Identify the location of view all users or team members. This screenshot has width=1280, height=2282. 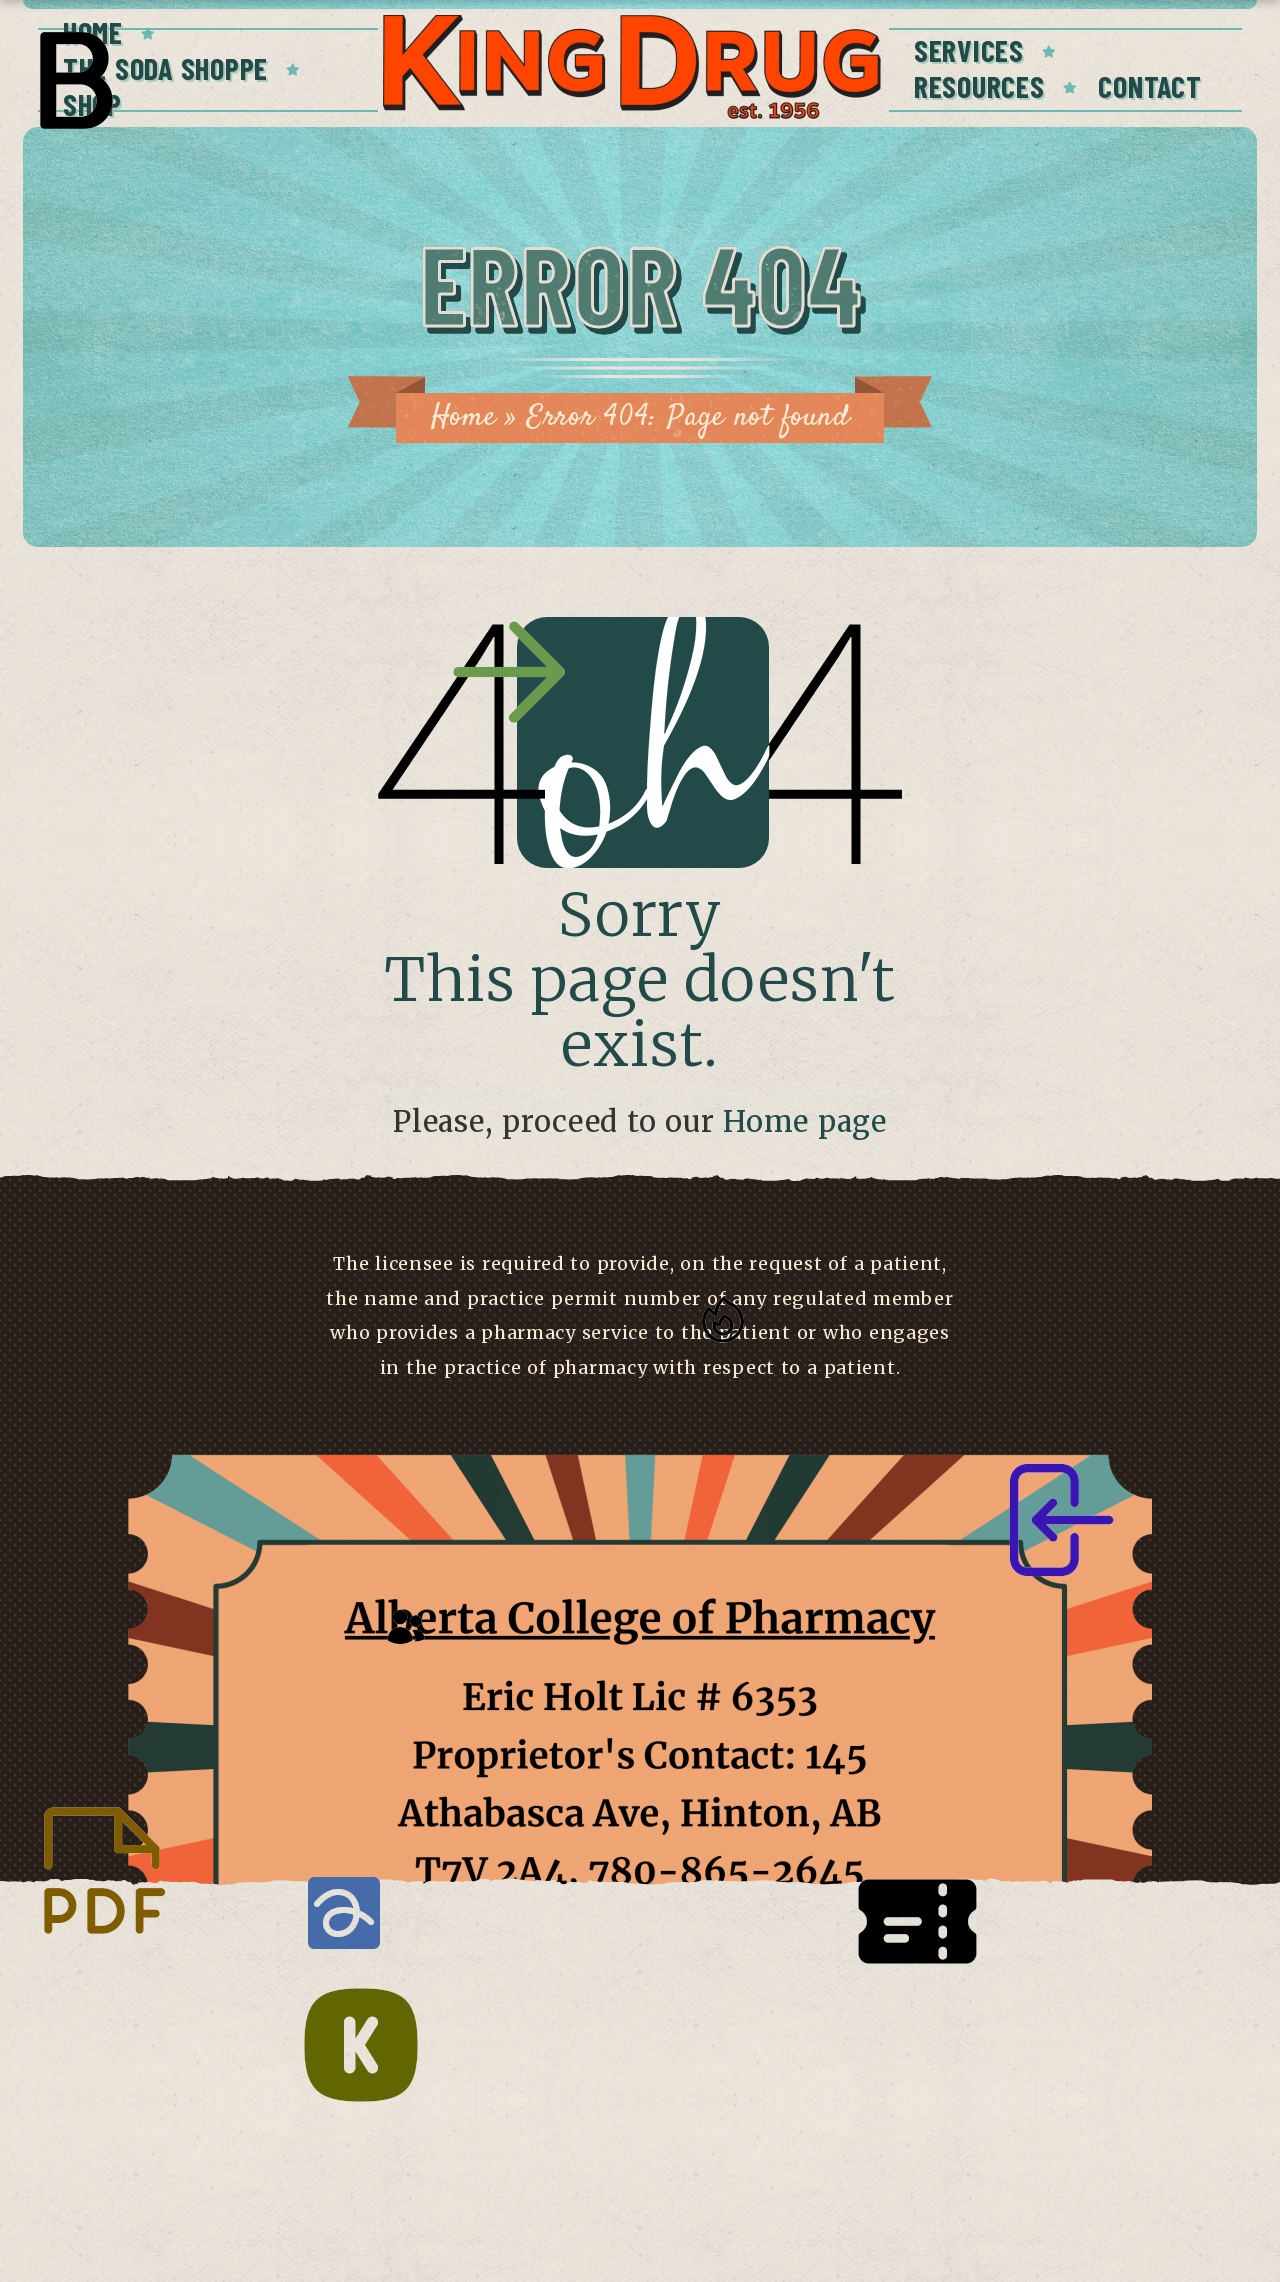
(406, 1627).